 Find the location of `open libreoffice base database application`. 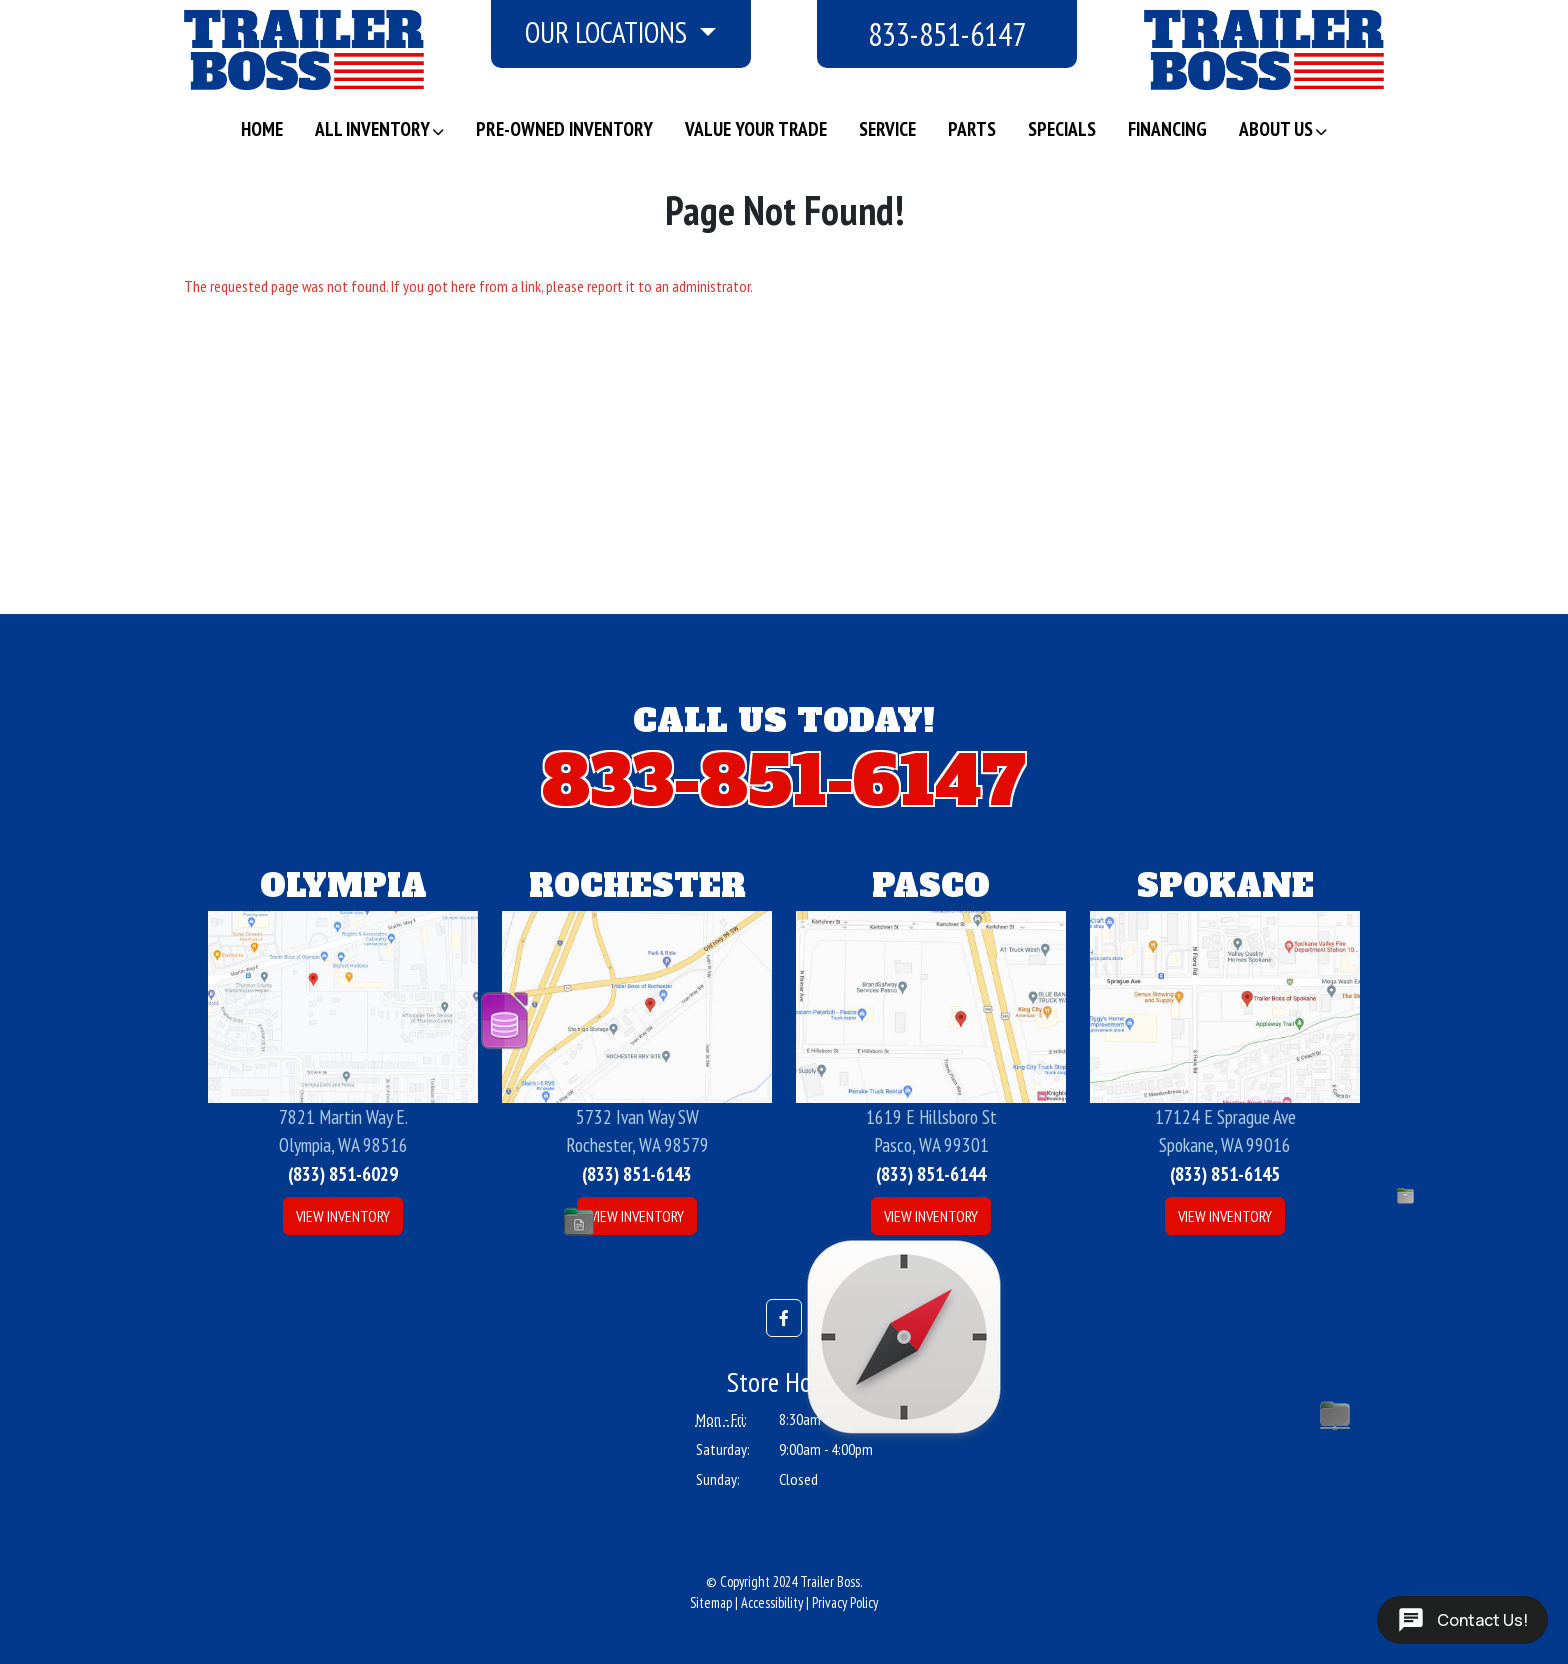

open libreoffice base database application is located at coordinates (504, 1020).